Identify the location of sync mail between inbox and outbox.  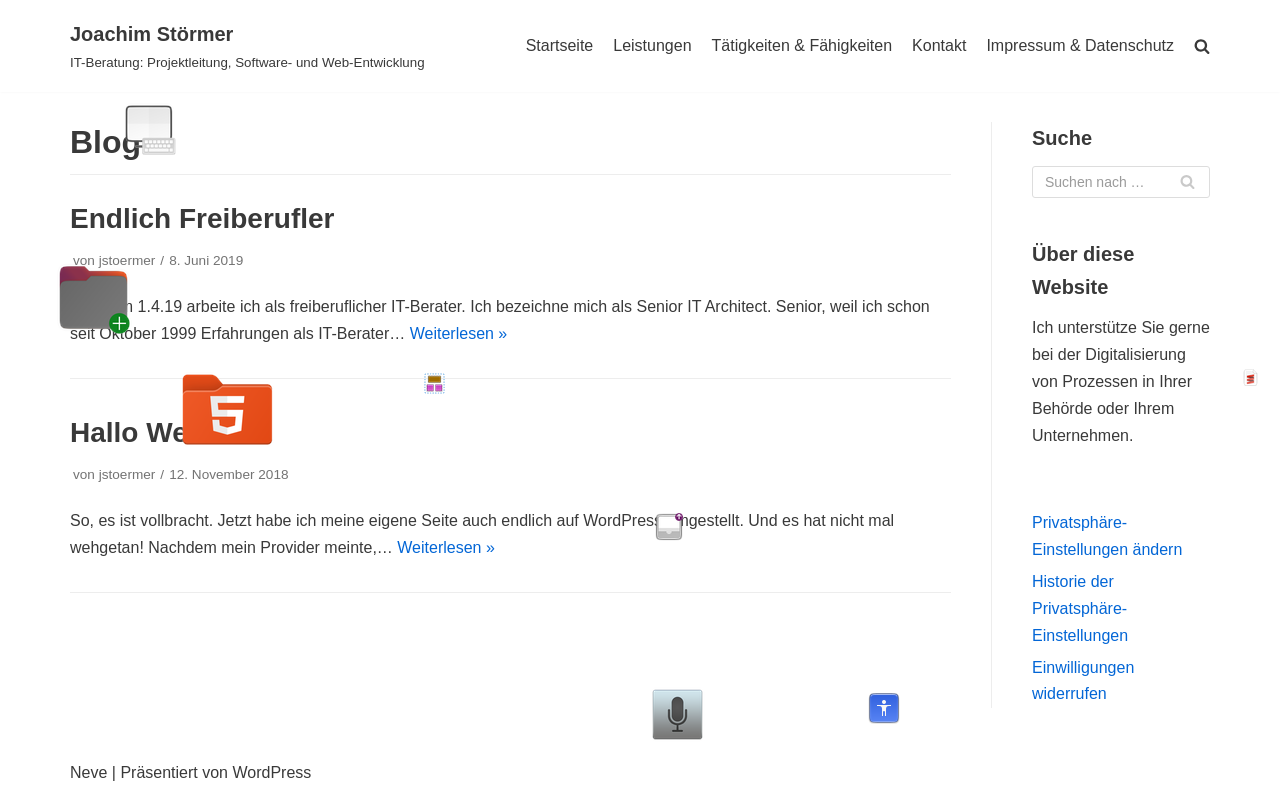
(669, 527).